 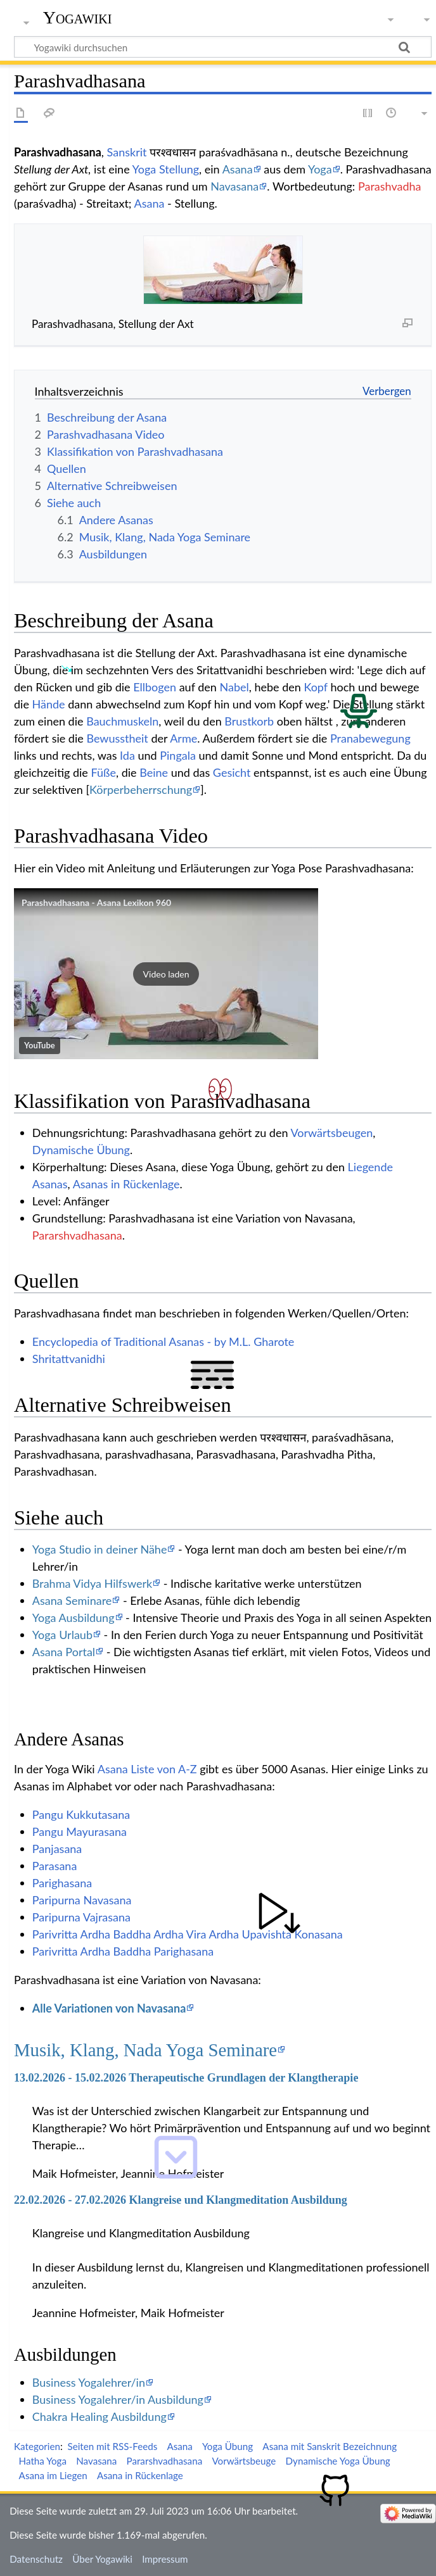 What do you see at coordinates (279, 1913) in the screenshot?
I see `run code below current selection` at bounding box center [279, 1913].